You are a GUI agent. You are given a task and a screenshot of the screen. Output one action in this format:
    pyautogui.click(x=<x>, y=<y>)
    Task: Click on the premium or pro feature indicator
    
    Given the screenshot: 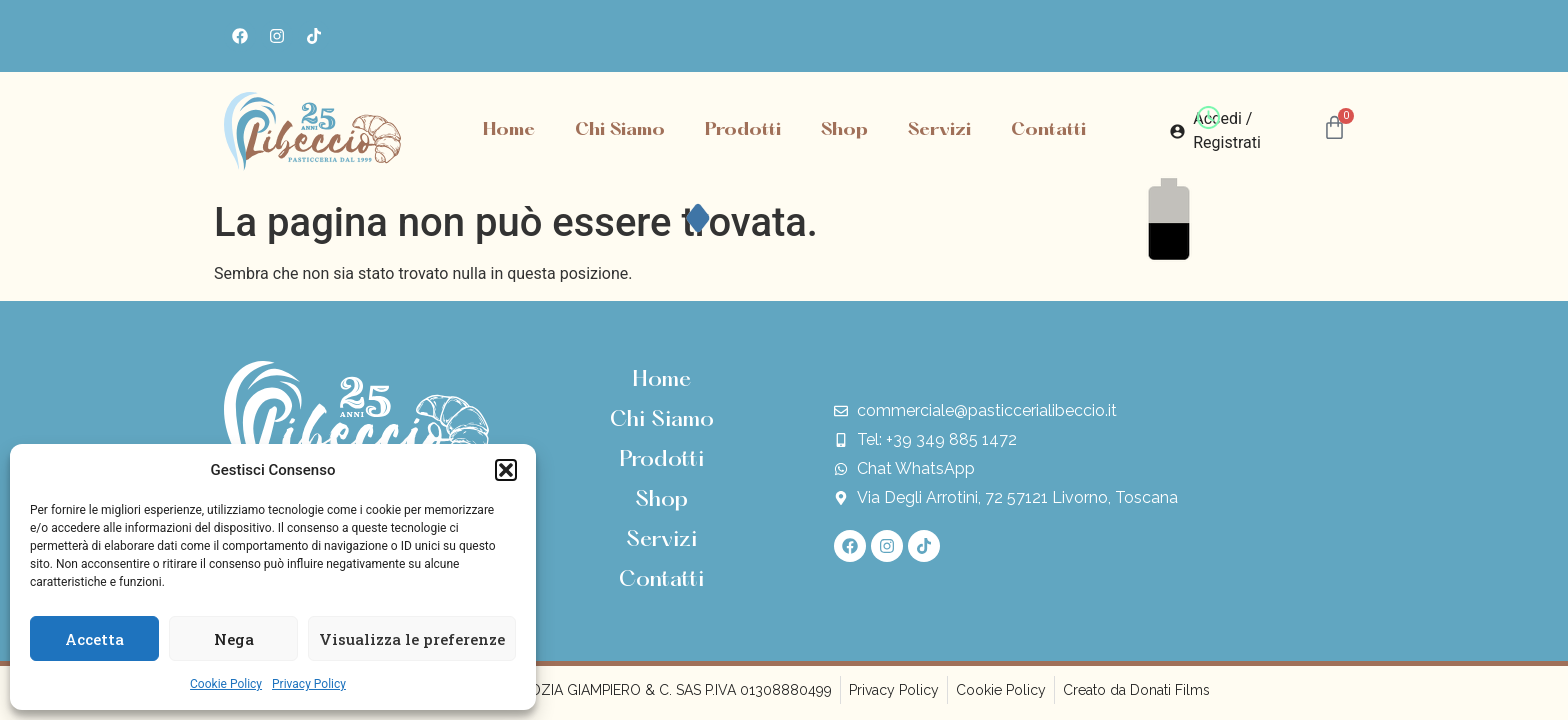 What is the action you would take?
    pyautogui.click(x=698, y=218)
    